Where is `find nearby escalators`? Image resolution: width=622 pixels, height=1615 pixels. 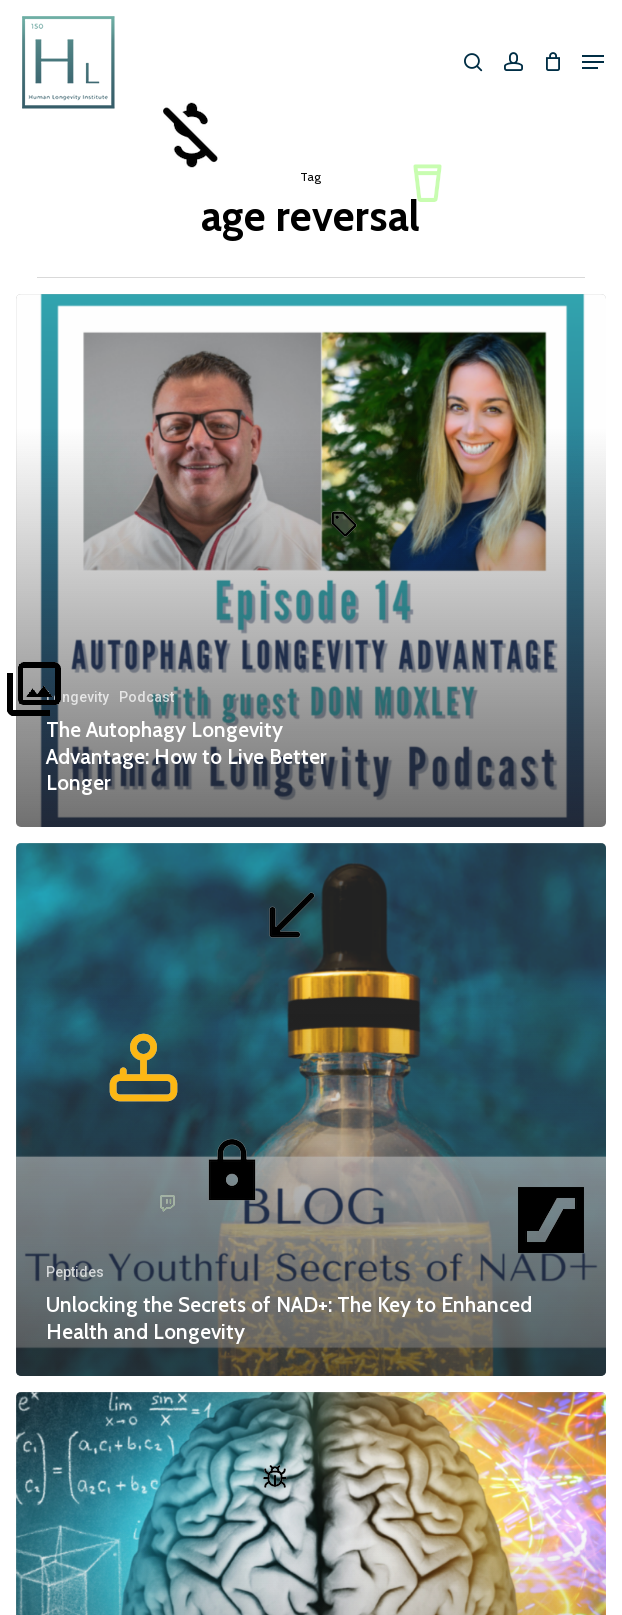 find nearby escalators is located at coordinates (551, 1220).